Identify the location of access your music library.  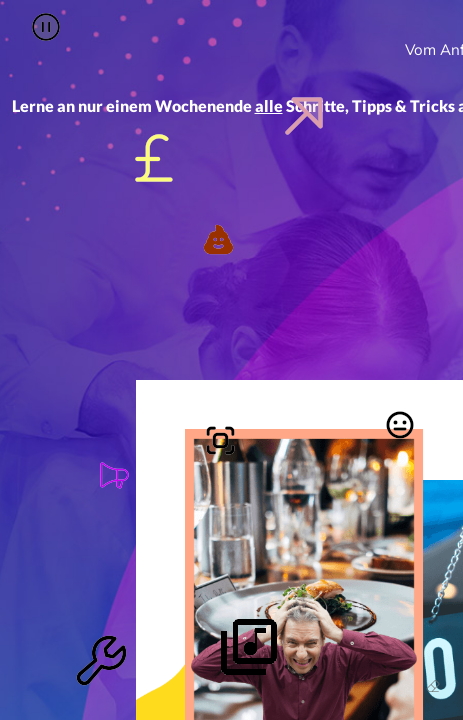
(249, 647).